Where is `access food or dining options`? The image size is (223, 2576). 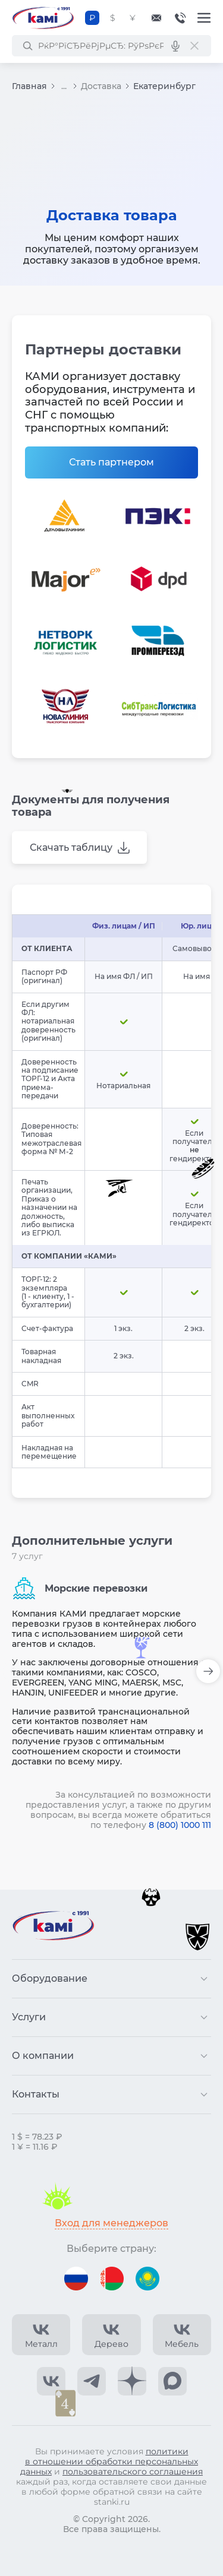 access food or dining options is located at coordinates (203, 1168).